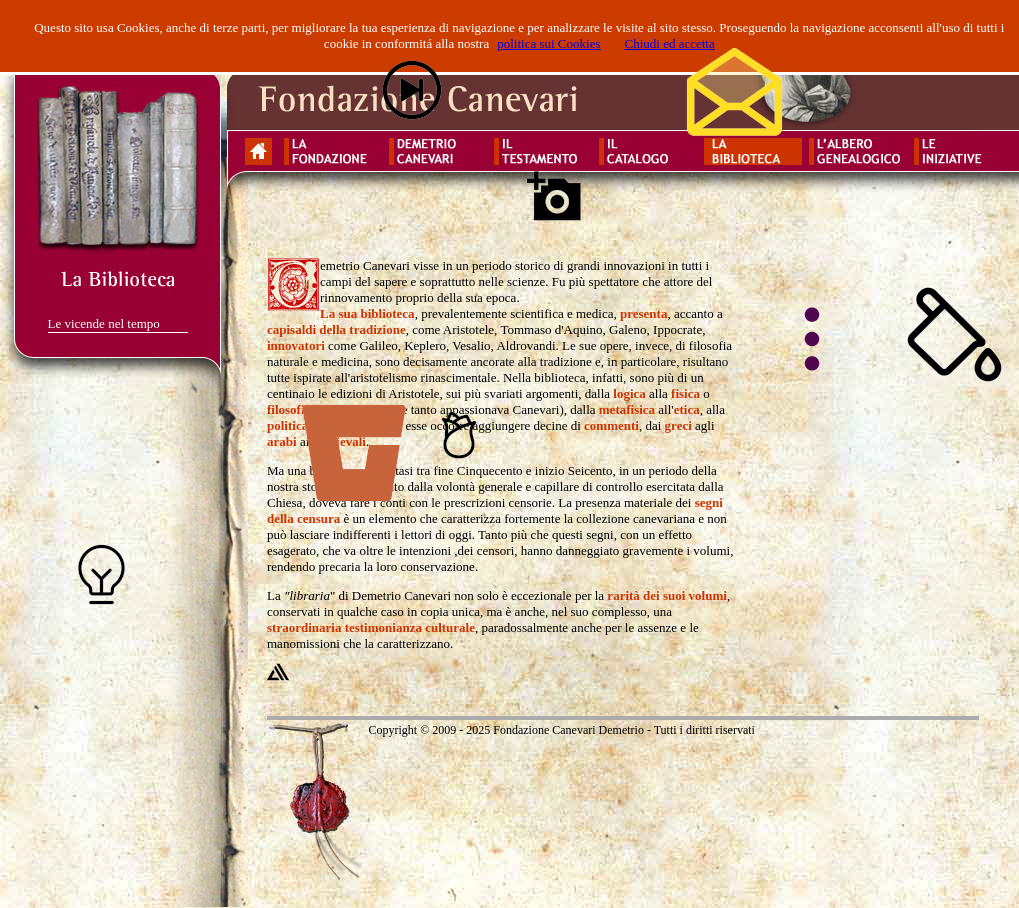 This screenshot has height=908, width=1019. Describe the element at coordinates (459, 435) in the screenshot. I see `add to favorites or wishlist` at that location.